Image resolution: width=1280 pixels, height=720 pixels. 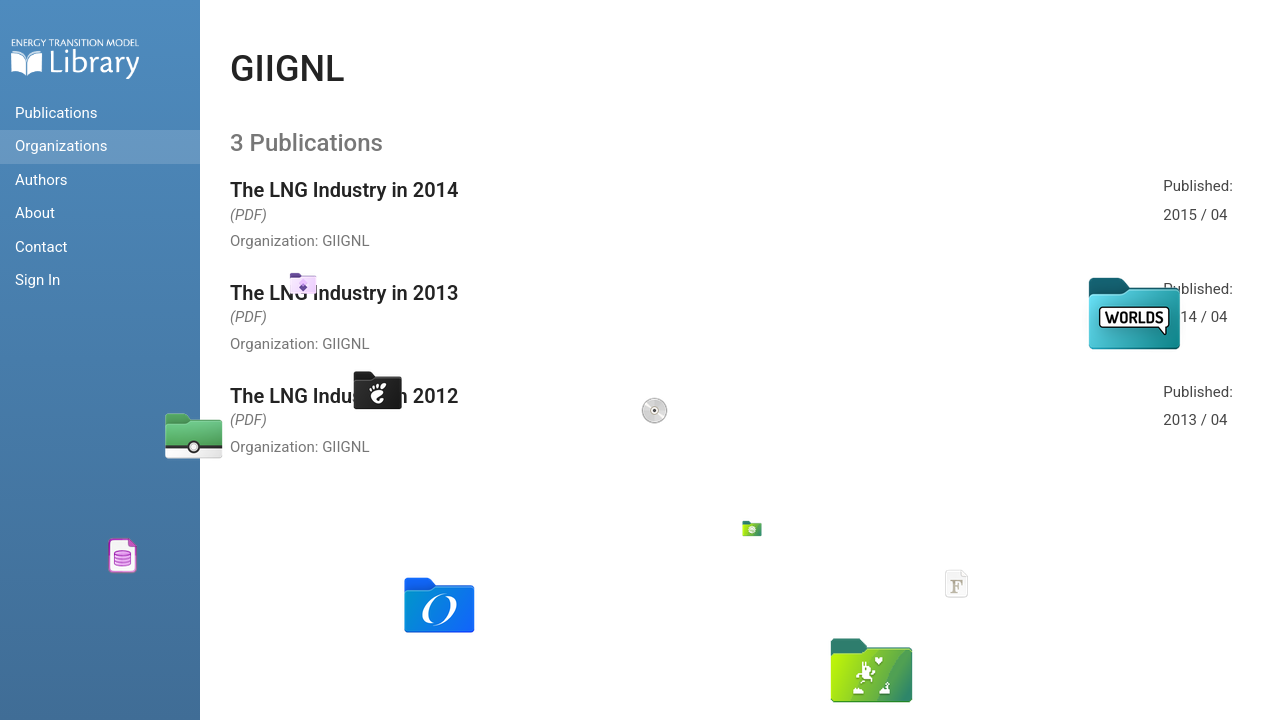 I want to click on open gamejolt games folder, so click(x=752, y=529).